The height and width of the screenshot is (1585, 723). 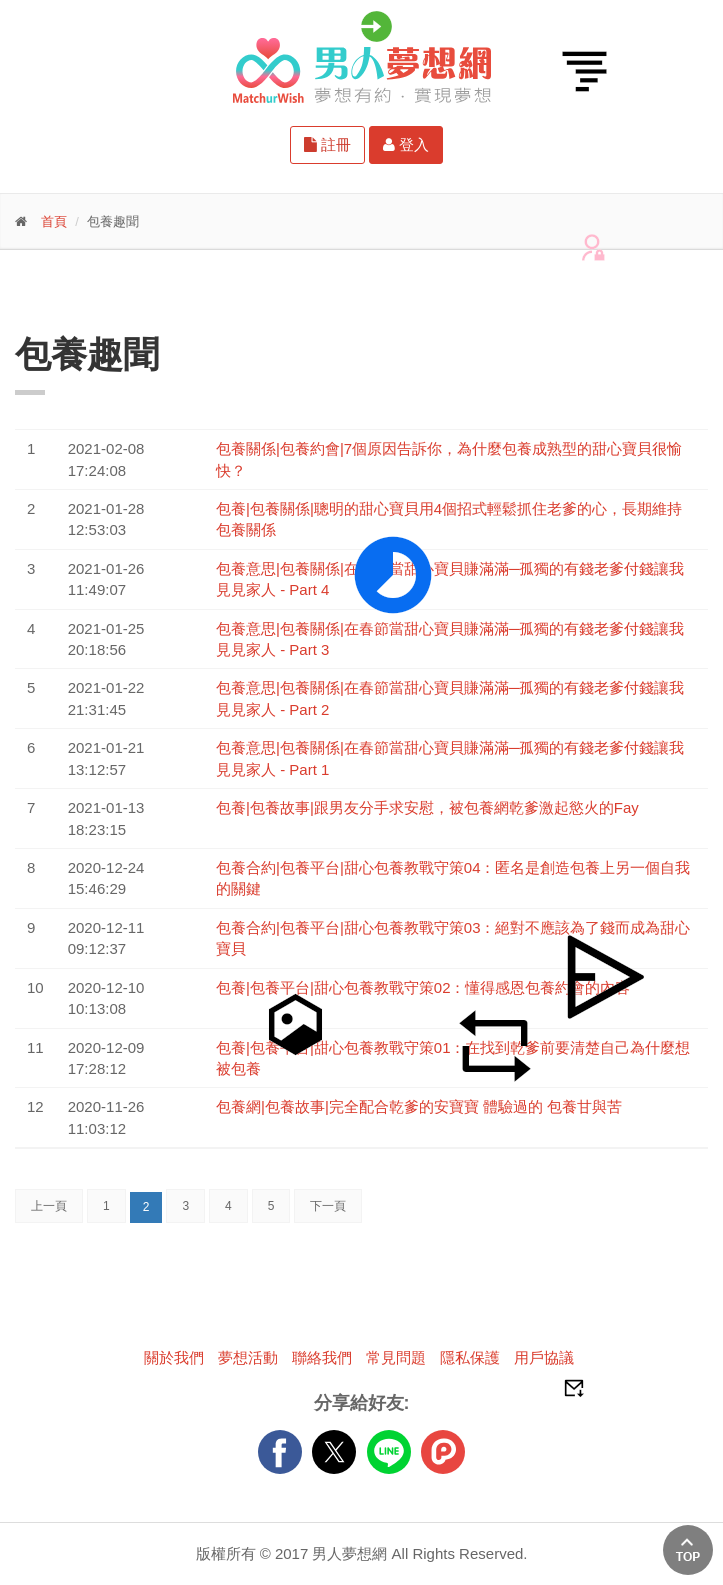 I want to click on access admin or administrator settings, so click(x=592, y=248).